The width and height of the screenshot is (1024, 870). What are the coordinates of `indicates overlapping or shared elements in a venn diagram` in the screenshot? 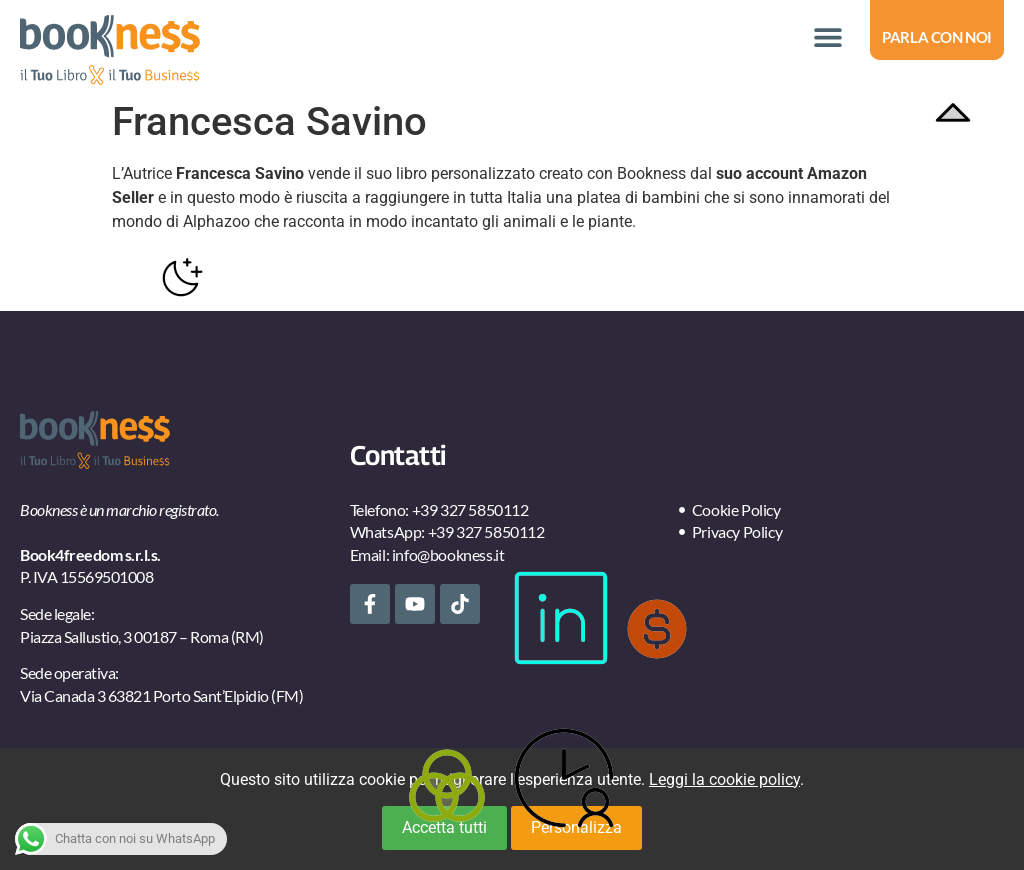 It's located at (447, 787).